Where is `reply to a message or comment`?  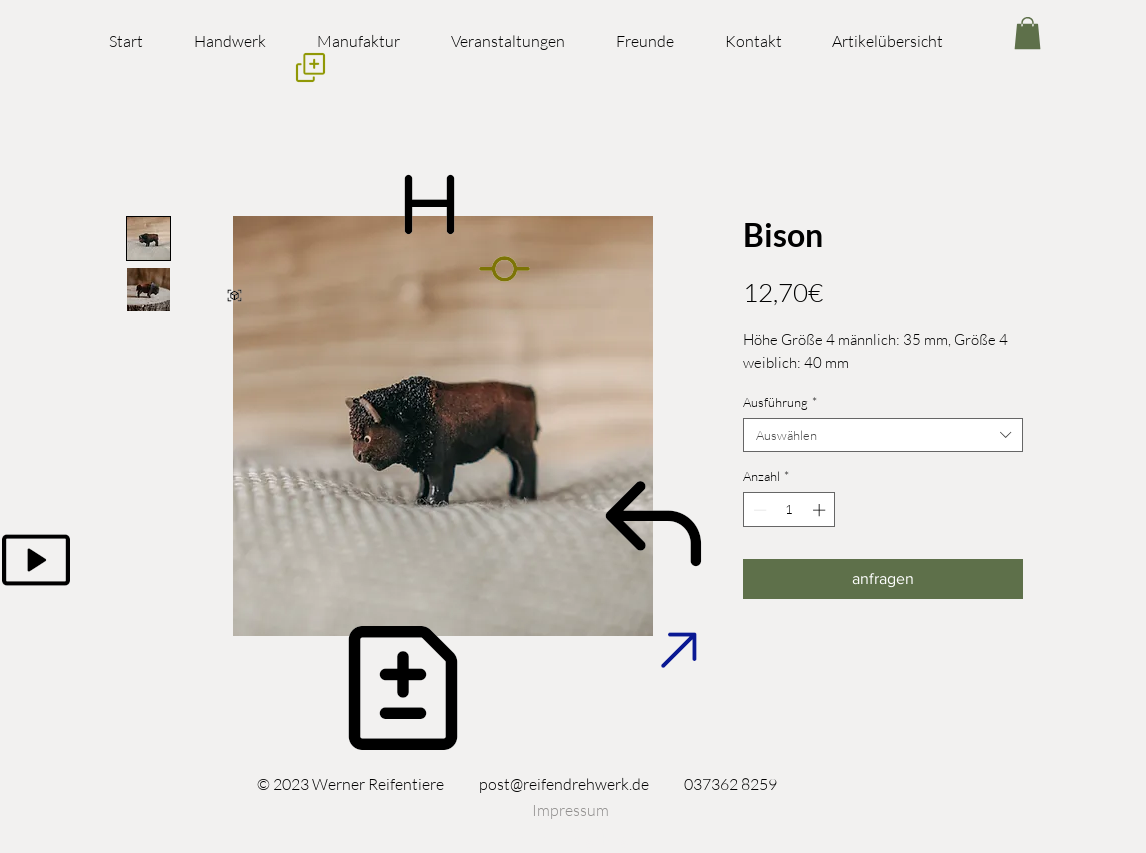 reply to a message or comment is located at coordinates (652, 524).